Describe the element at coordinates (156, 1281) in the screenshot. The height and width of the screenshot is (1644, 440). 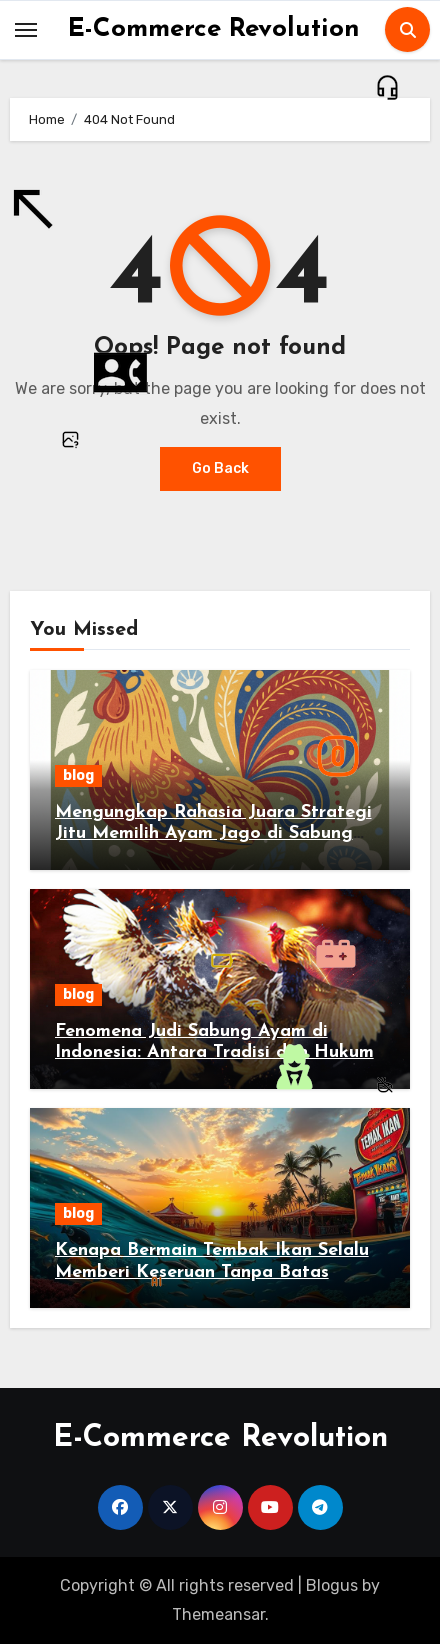
I see `access AI-powered features` at that location.